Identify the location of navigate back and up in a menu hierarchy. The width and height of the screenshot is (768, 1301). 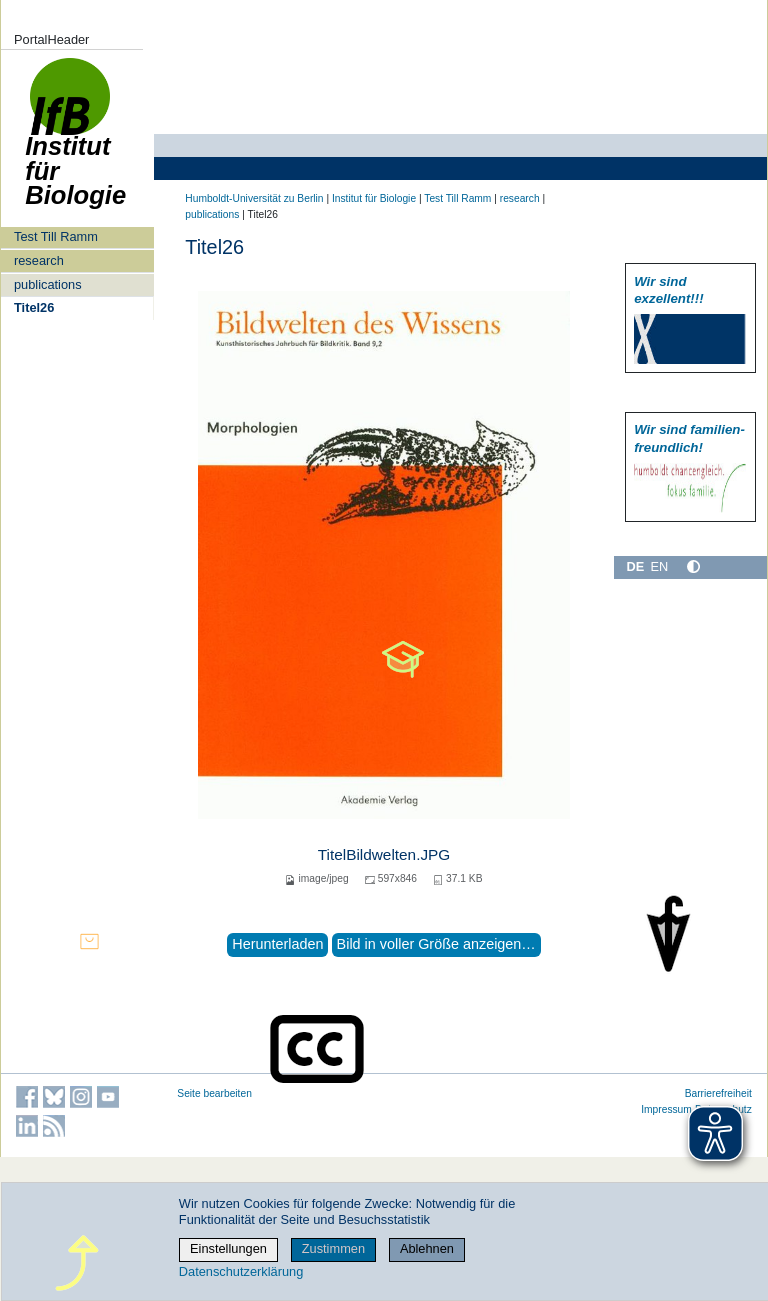
(77, 1263).